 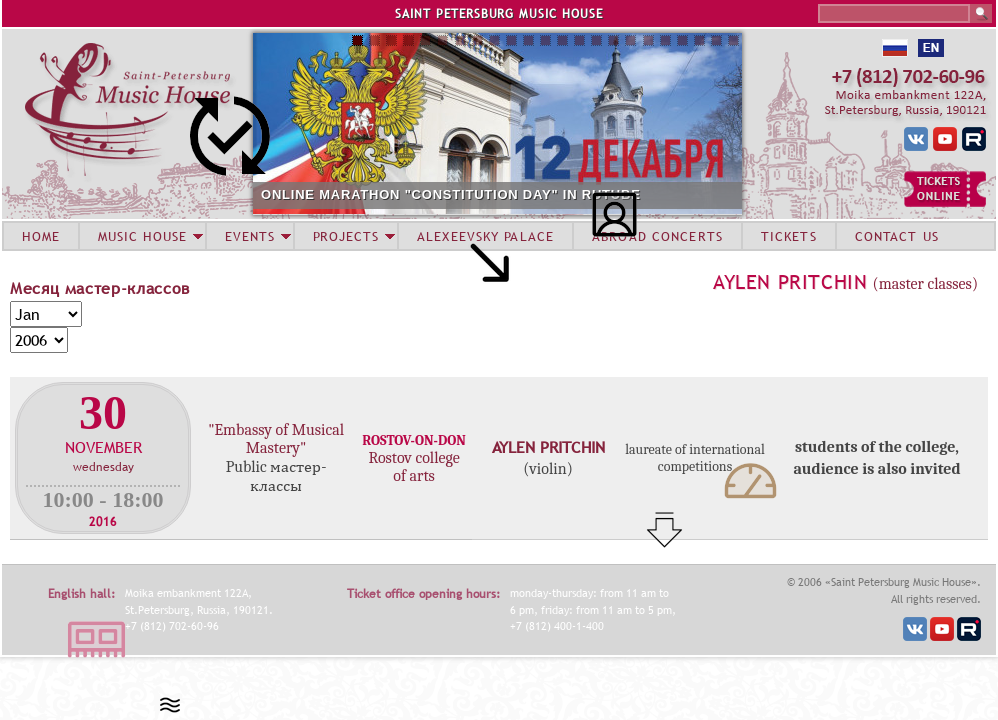 What do you see at coordinates (750, 483) in the screenshot?
I see `view performance or speed metrics` at bounding box center [750, 483].